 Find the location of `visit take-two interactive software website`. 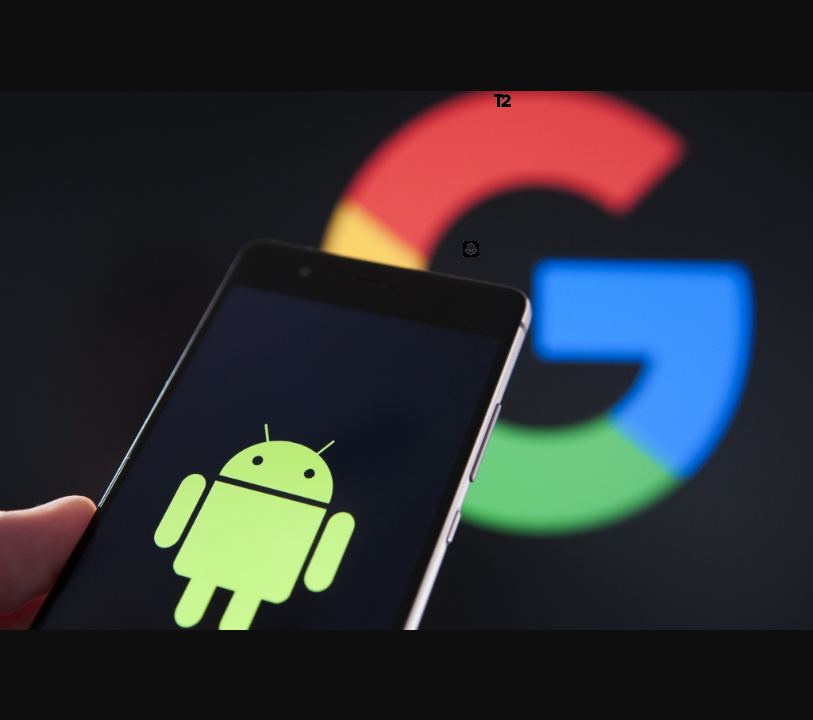

visit take-two interactive software website is located at coordinates (502, 100).